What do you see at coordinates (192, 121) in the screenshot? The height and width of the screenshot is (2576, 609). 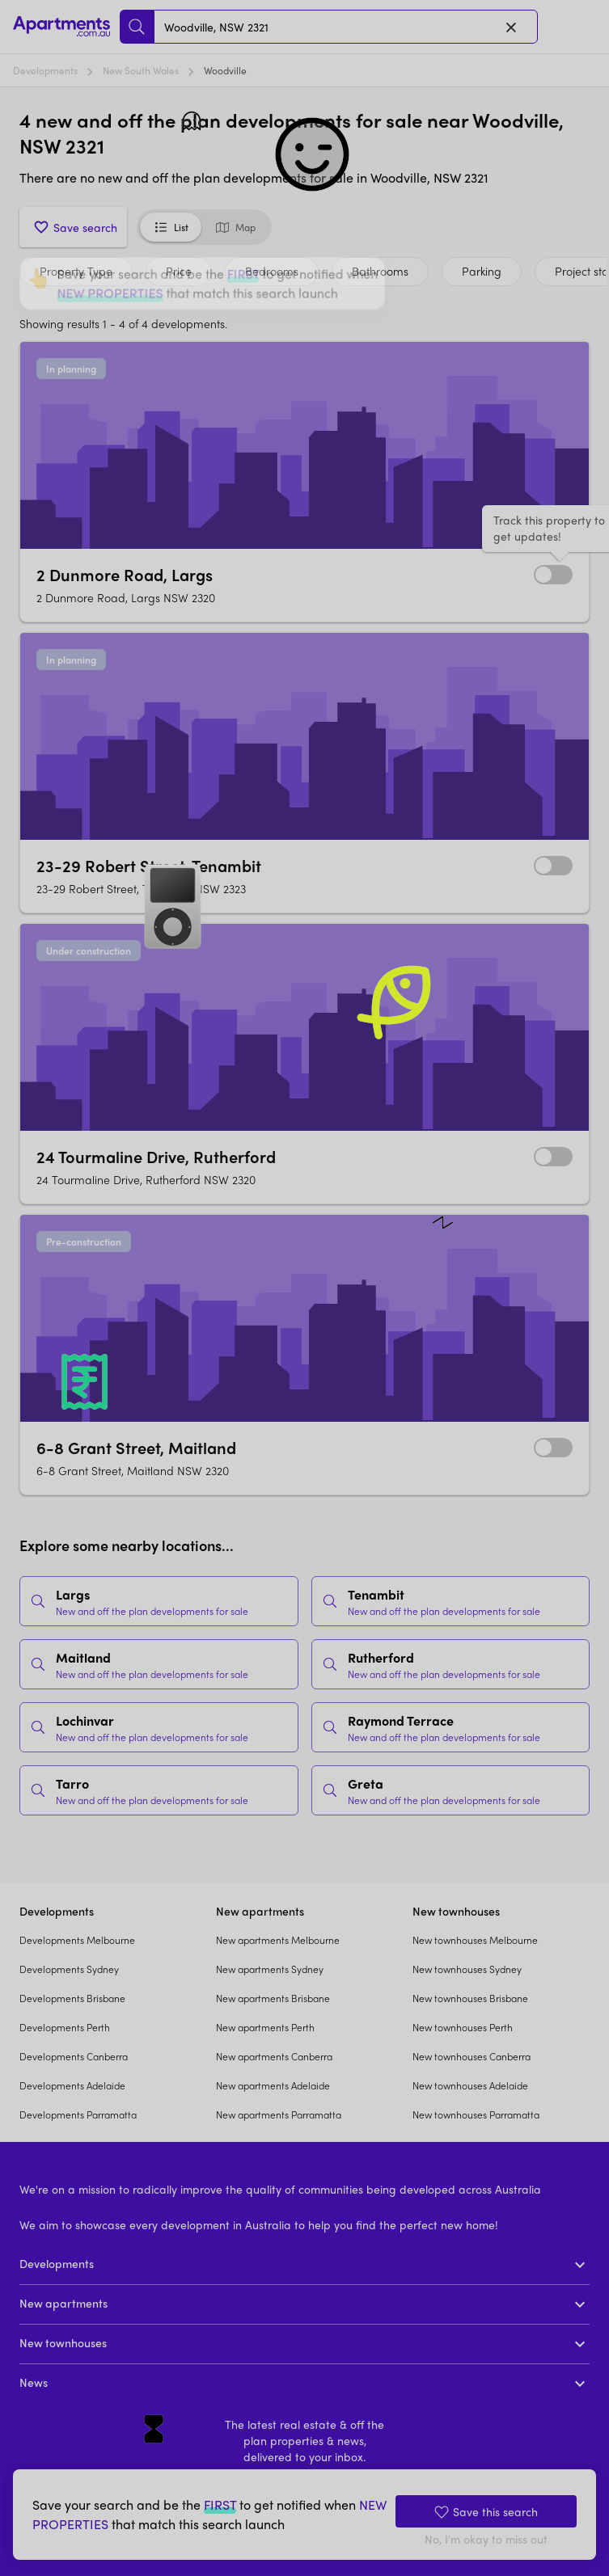 I see `enable ghost mode or incognito browsing` at bounding box center [192, 121].